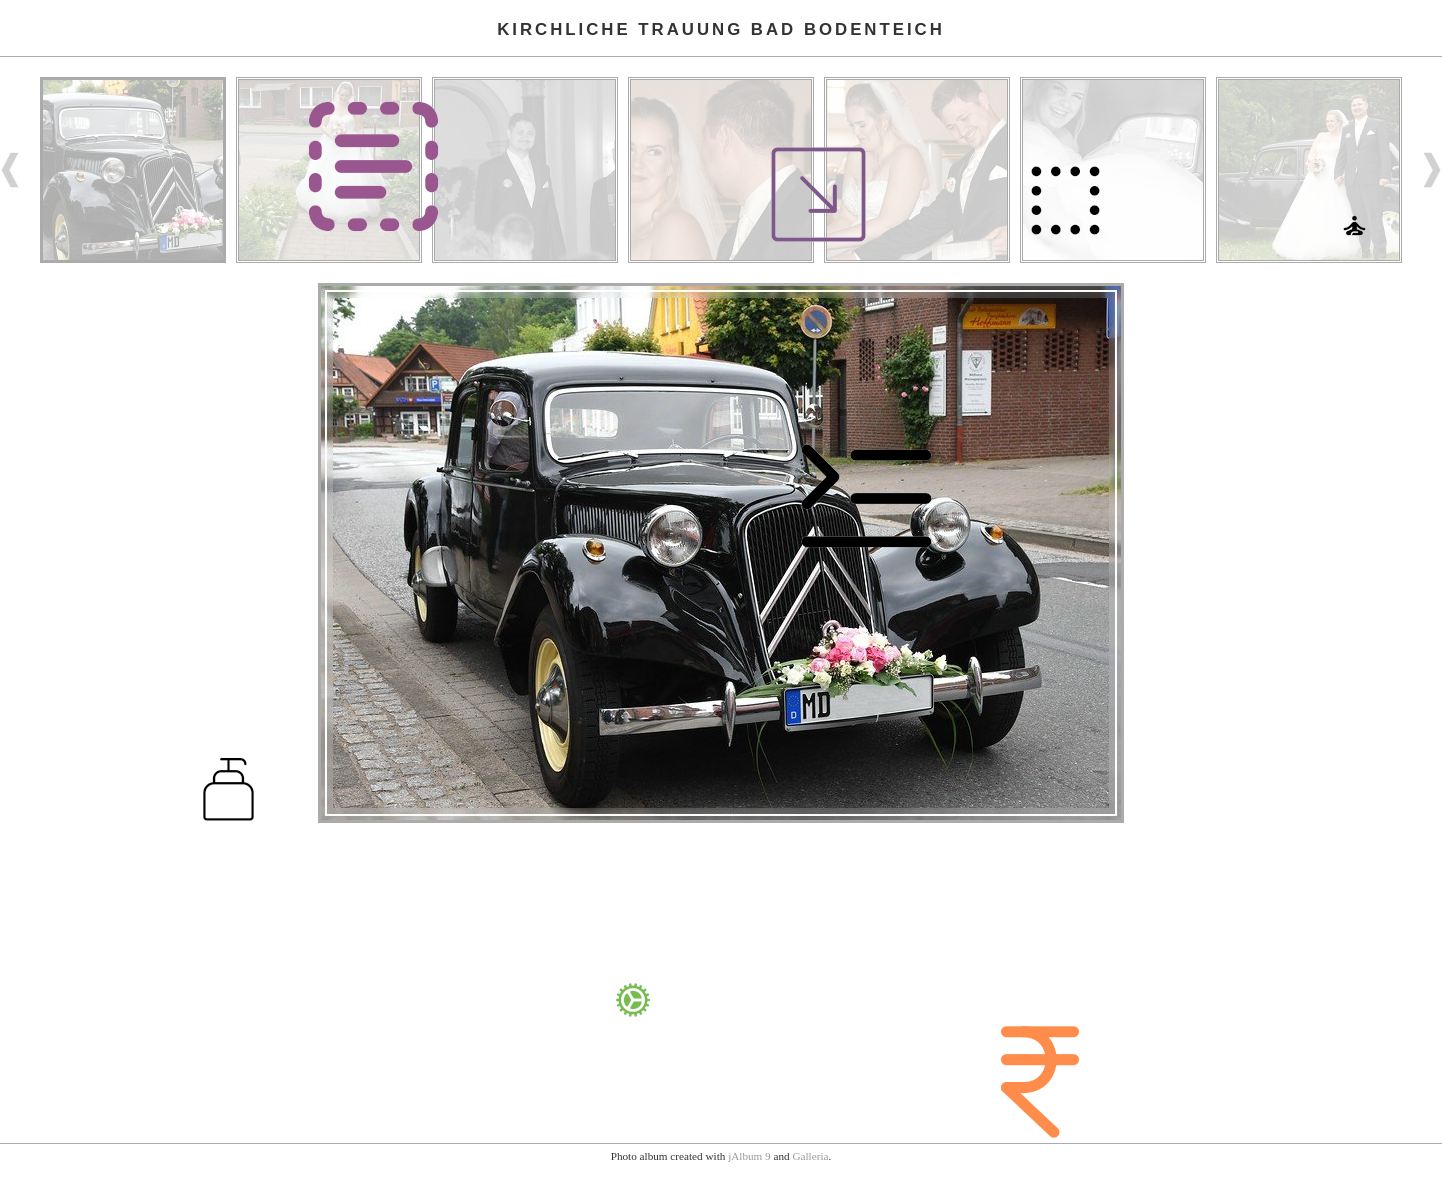 The height and width of the screenshot is (1198, 1442). Describe the element at coordinates (866, 498) in the screenshot. I see `increase text indentation` at that location.